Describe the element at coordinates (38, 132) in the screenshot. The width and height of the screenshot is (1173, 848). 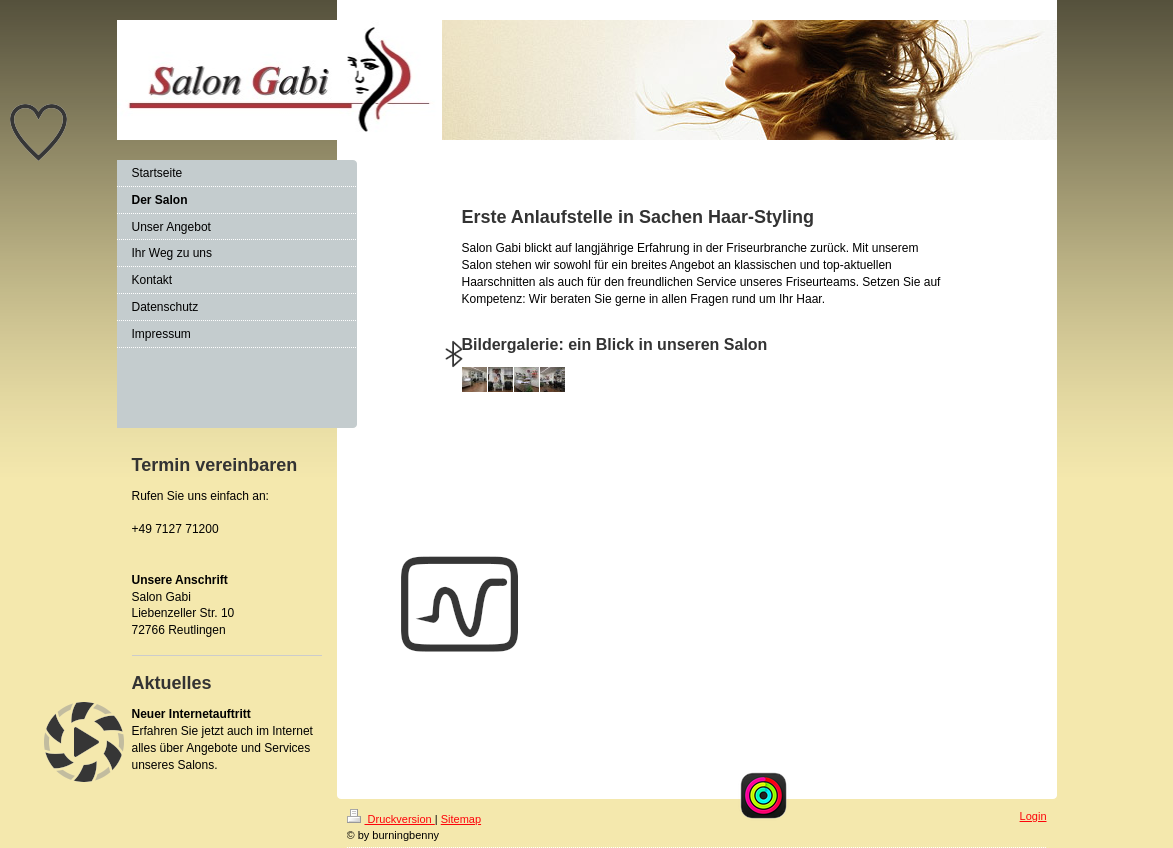
I see `add to favorites` at that location.